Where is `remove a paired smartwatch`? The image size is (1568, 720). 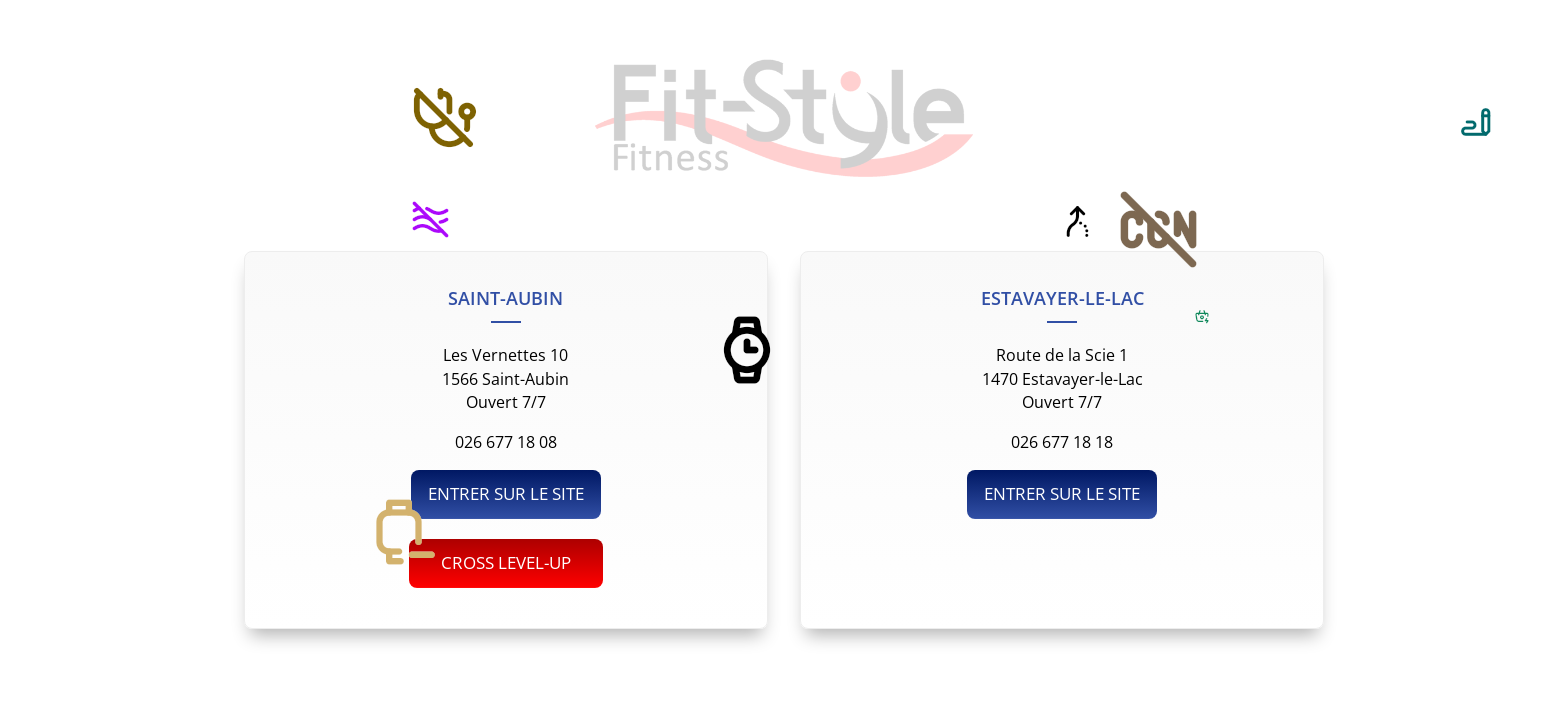
remove a paired smartwatch is located at coordinates (399, 532).